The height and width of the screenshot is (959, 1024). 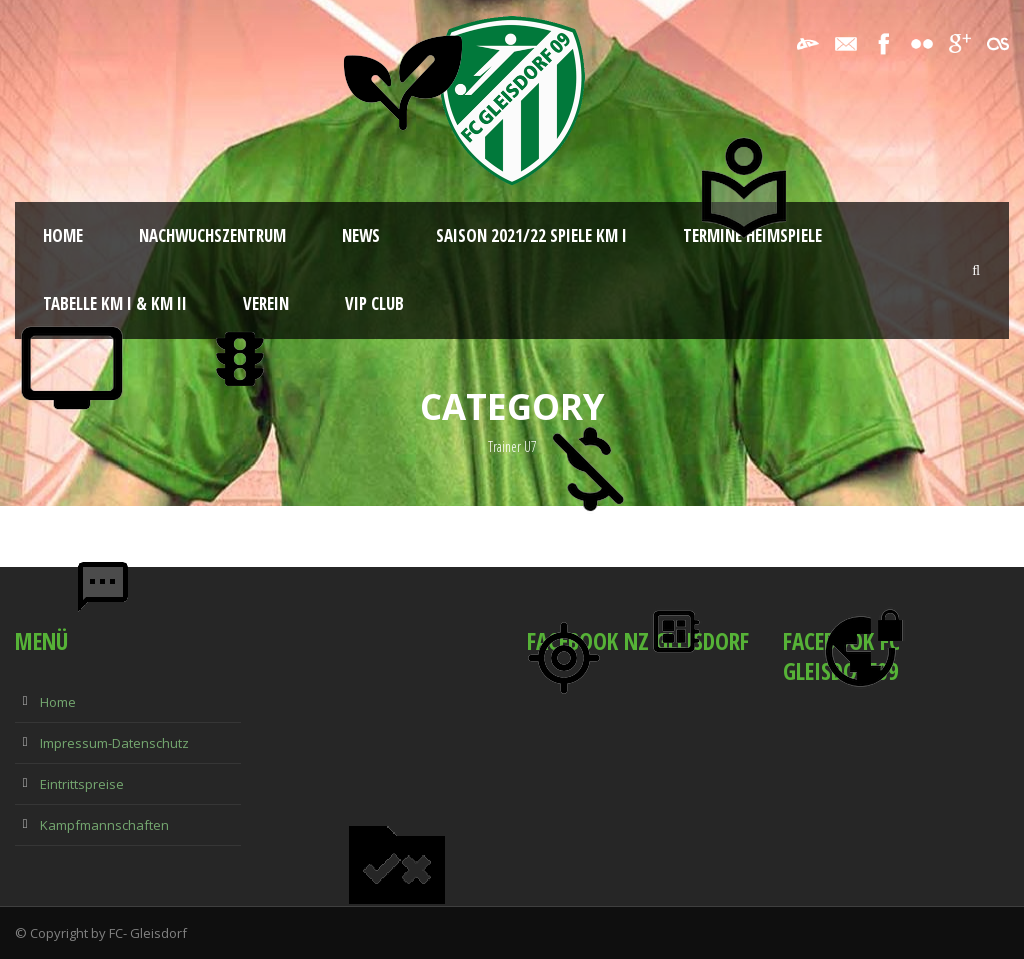 I want to click on open text messages, so click(x=103, y=587).